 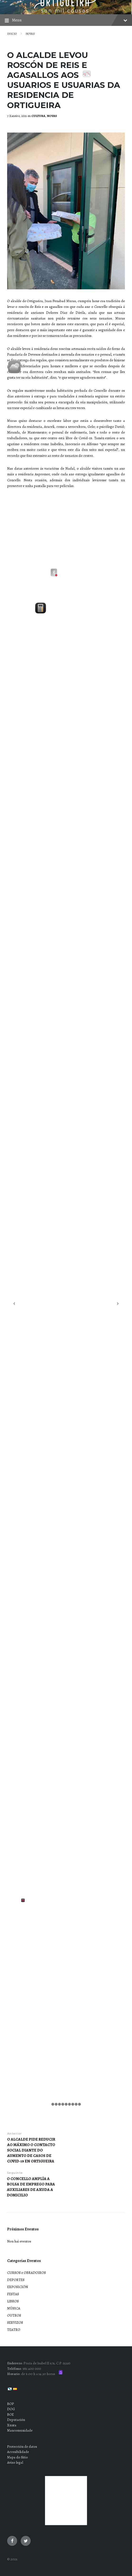 What do you see at coordinates (54, 572) in the screenshot?
I see `bluetooth is currently disabled` at bounding box center [54, 572].